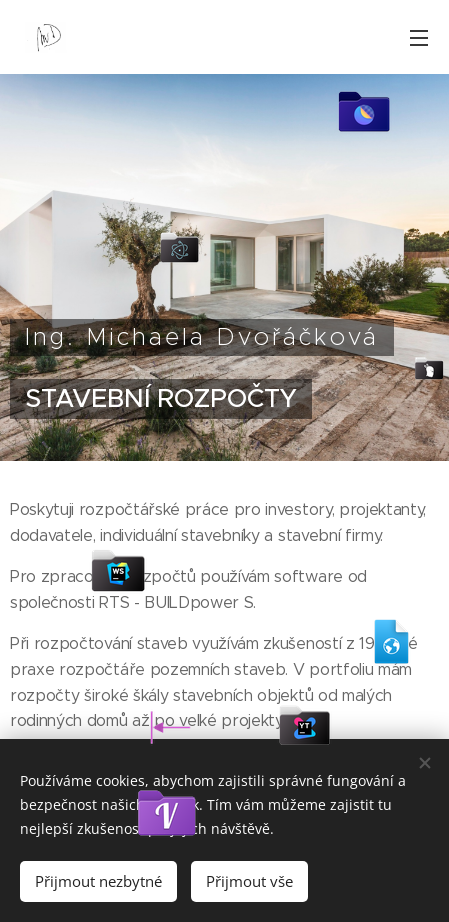 This screenshot has width=449, height=922. I want to click on go to the first item in a list or sequence, so click(170, 727).